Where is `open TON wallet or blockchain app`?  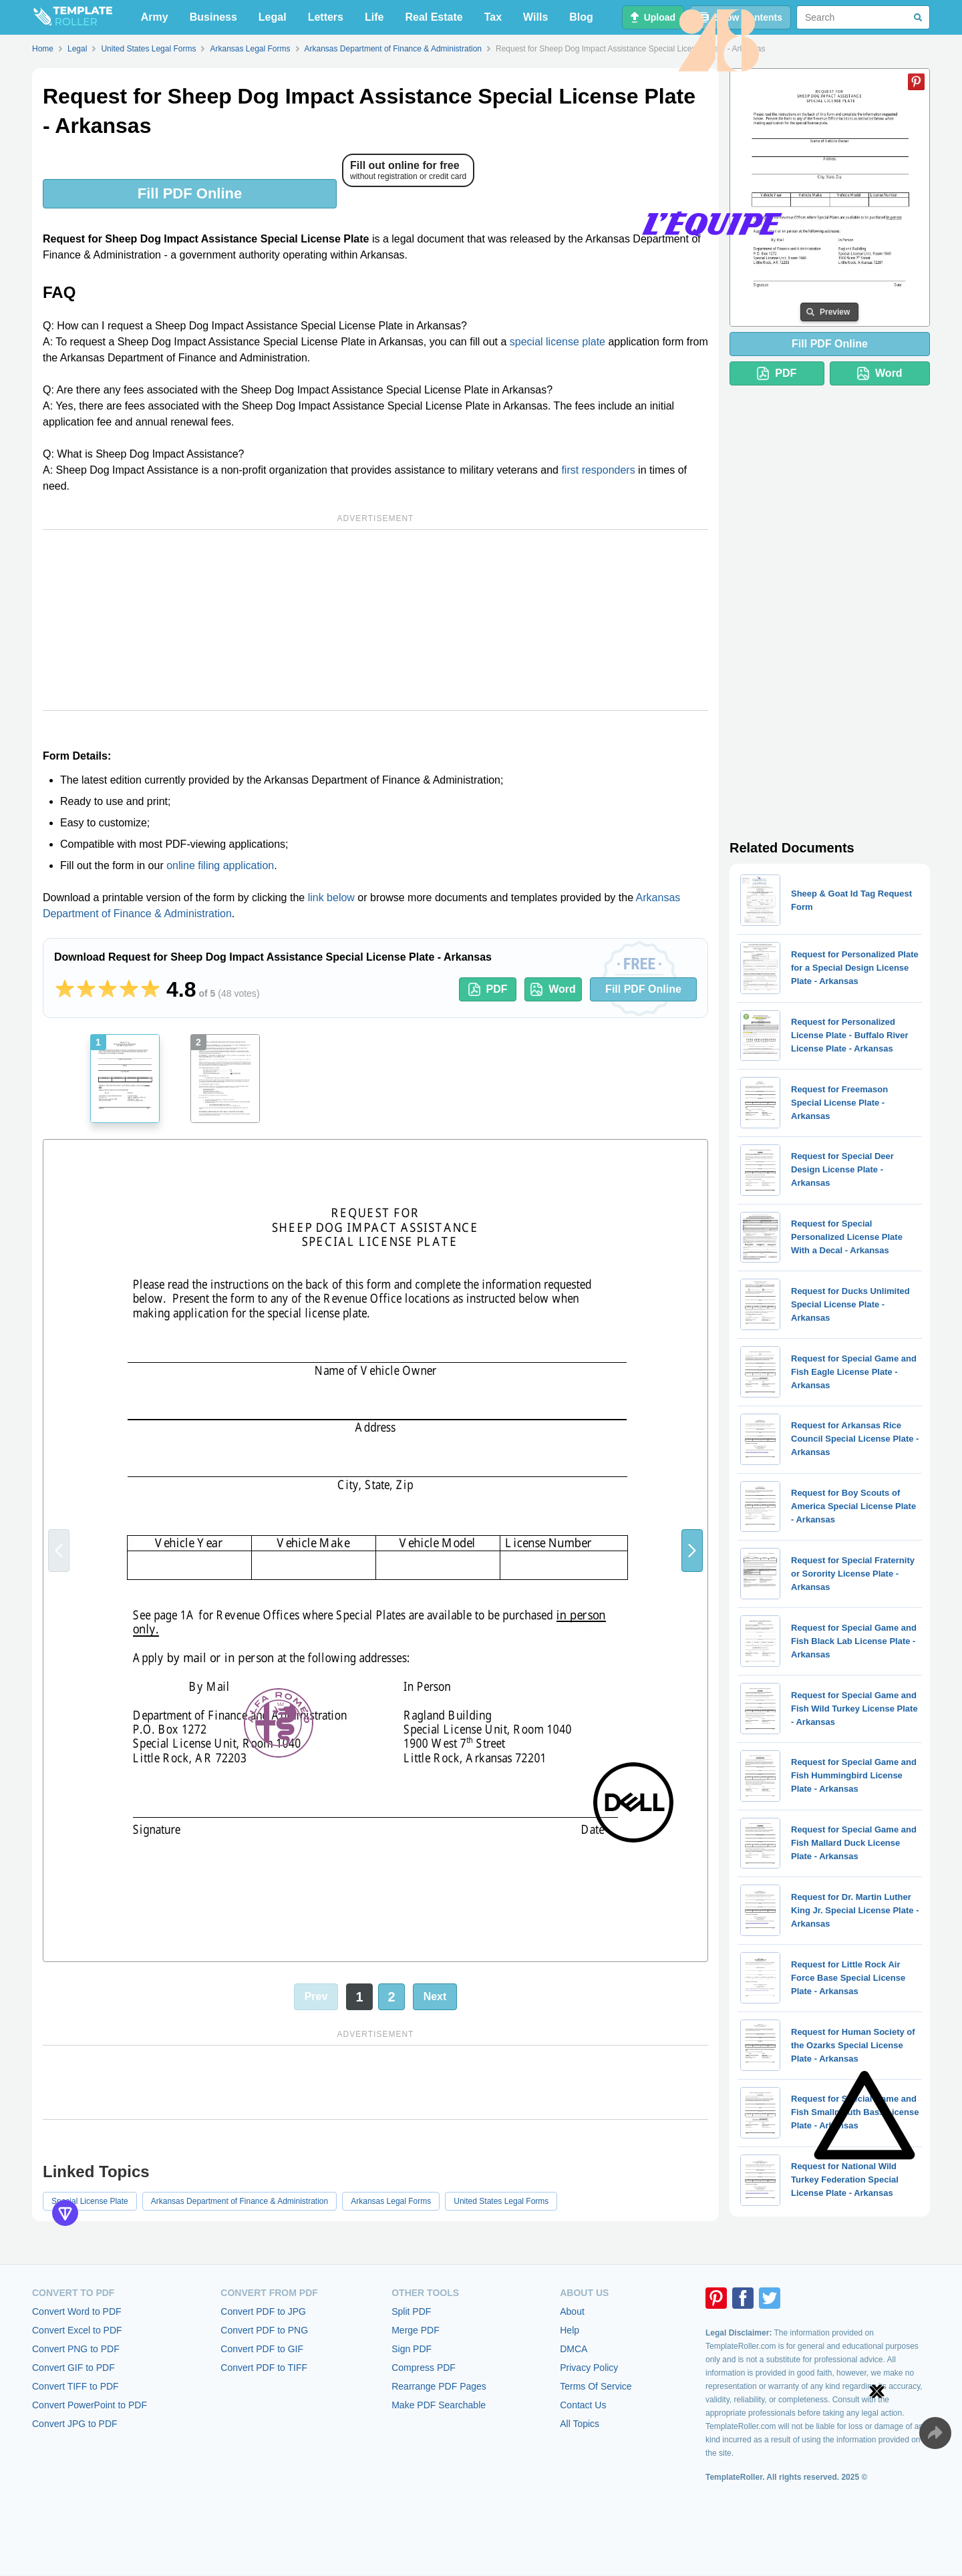 open TON wallet or blockchain app is located at coordinates (65, 2213).